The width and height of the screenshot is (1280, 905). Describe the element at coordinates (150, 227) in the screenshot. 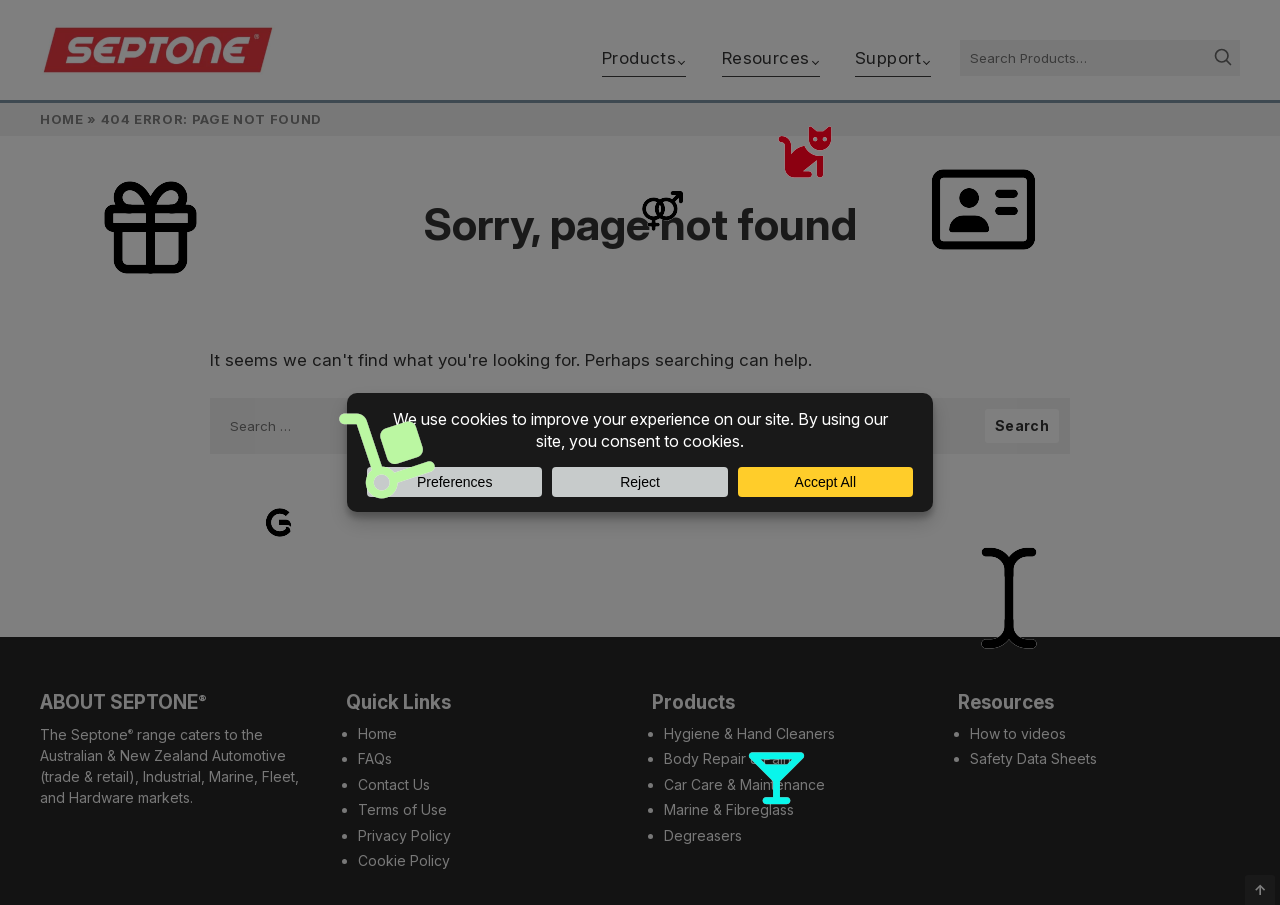

I see `view or redeem a gift` at that location.